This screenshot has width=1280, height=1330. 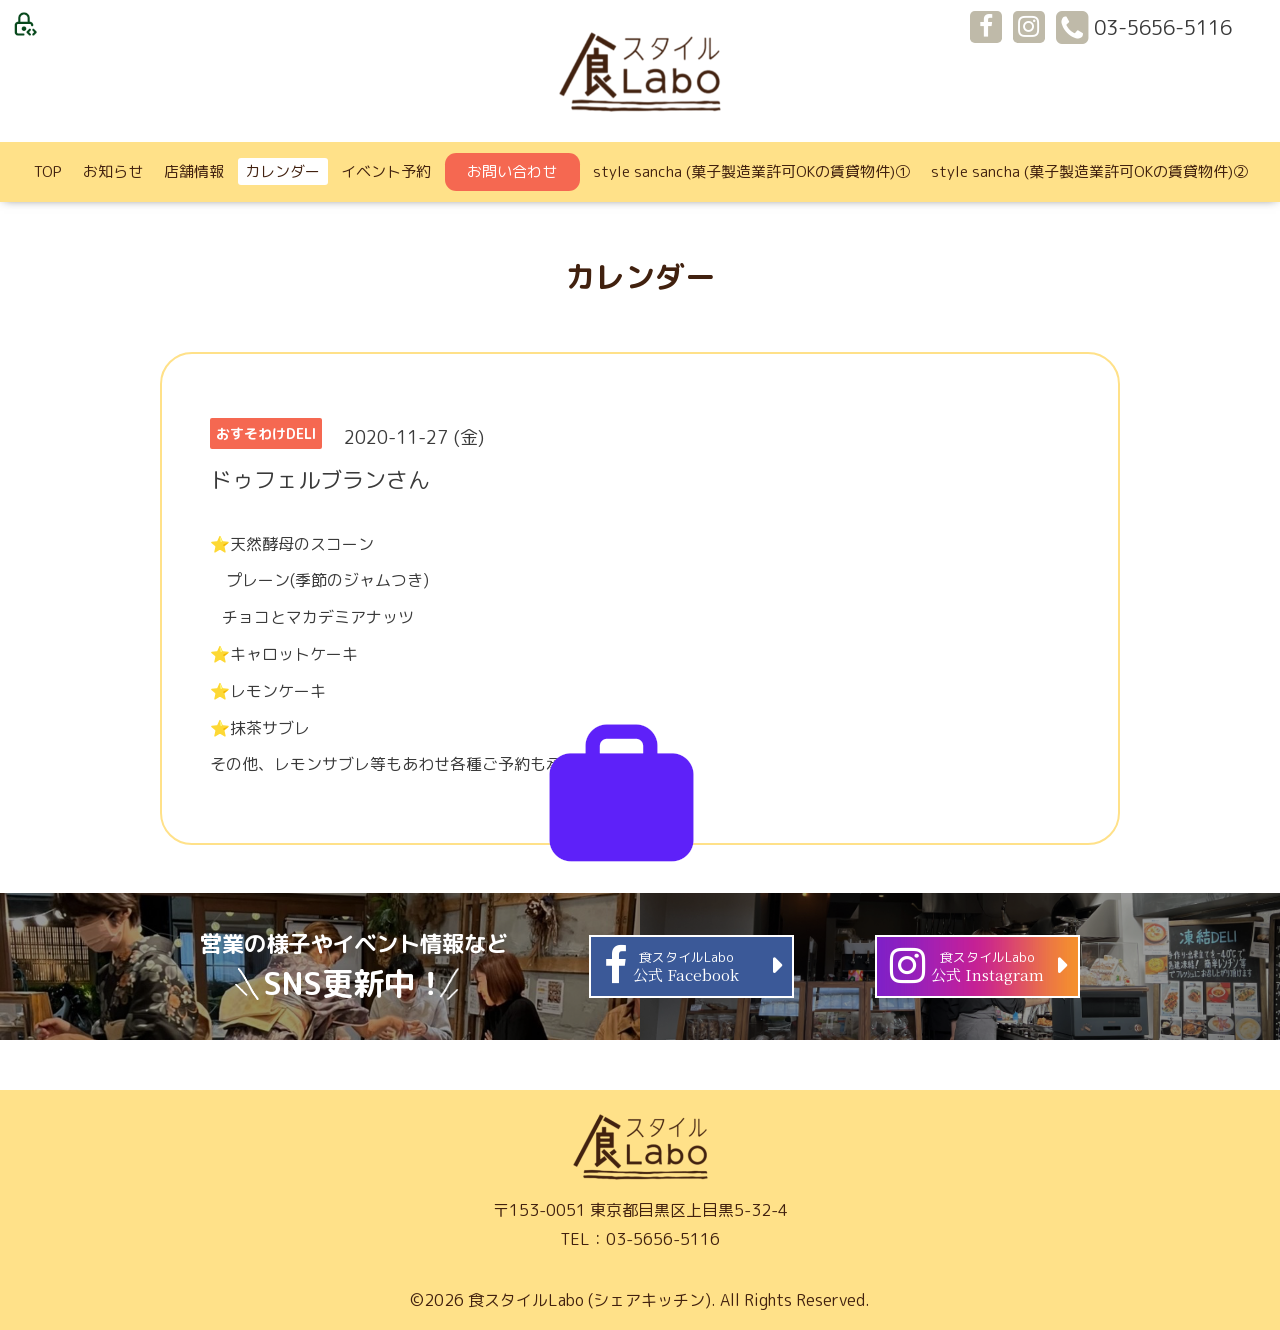 What do you see at coordinates (24, 24) in the screenshot?
I see `access code-protected security settings` at bounding box center [24, 24].